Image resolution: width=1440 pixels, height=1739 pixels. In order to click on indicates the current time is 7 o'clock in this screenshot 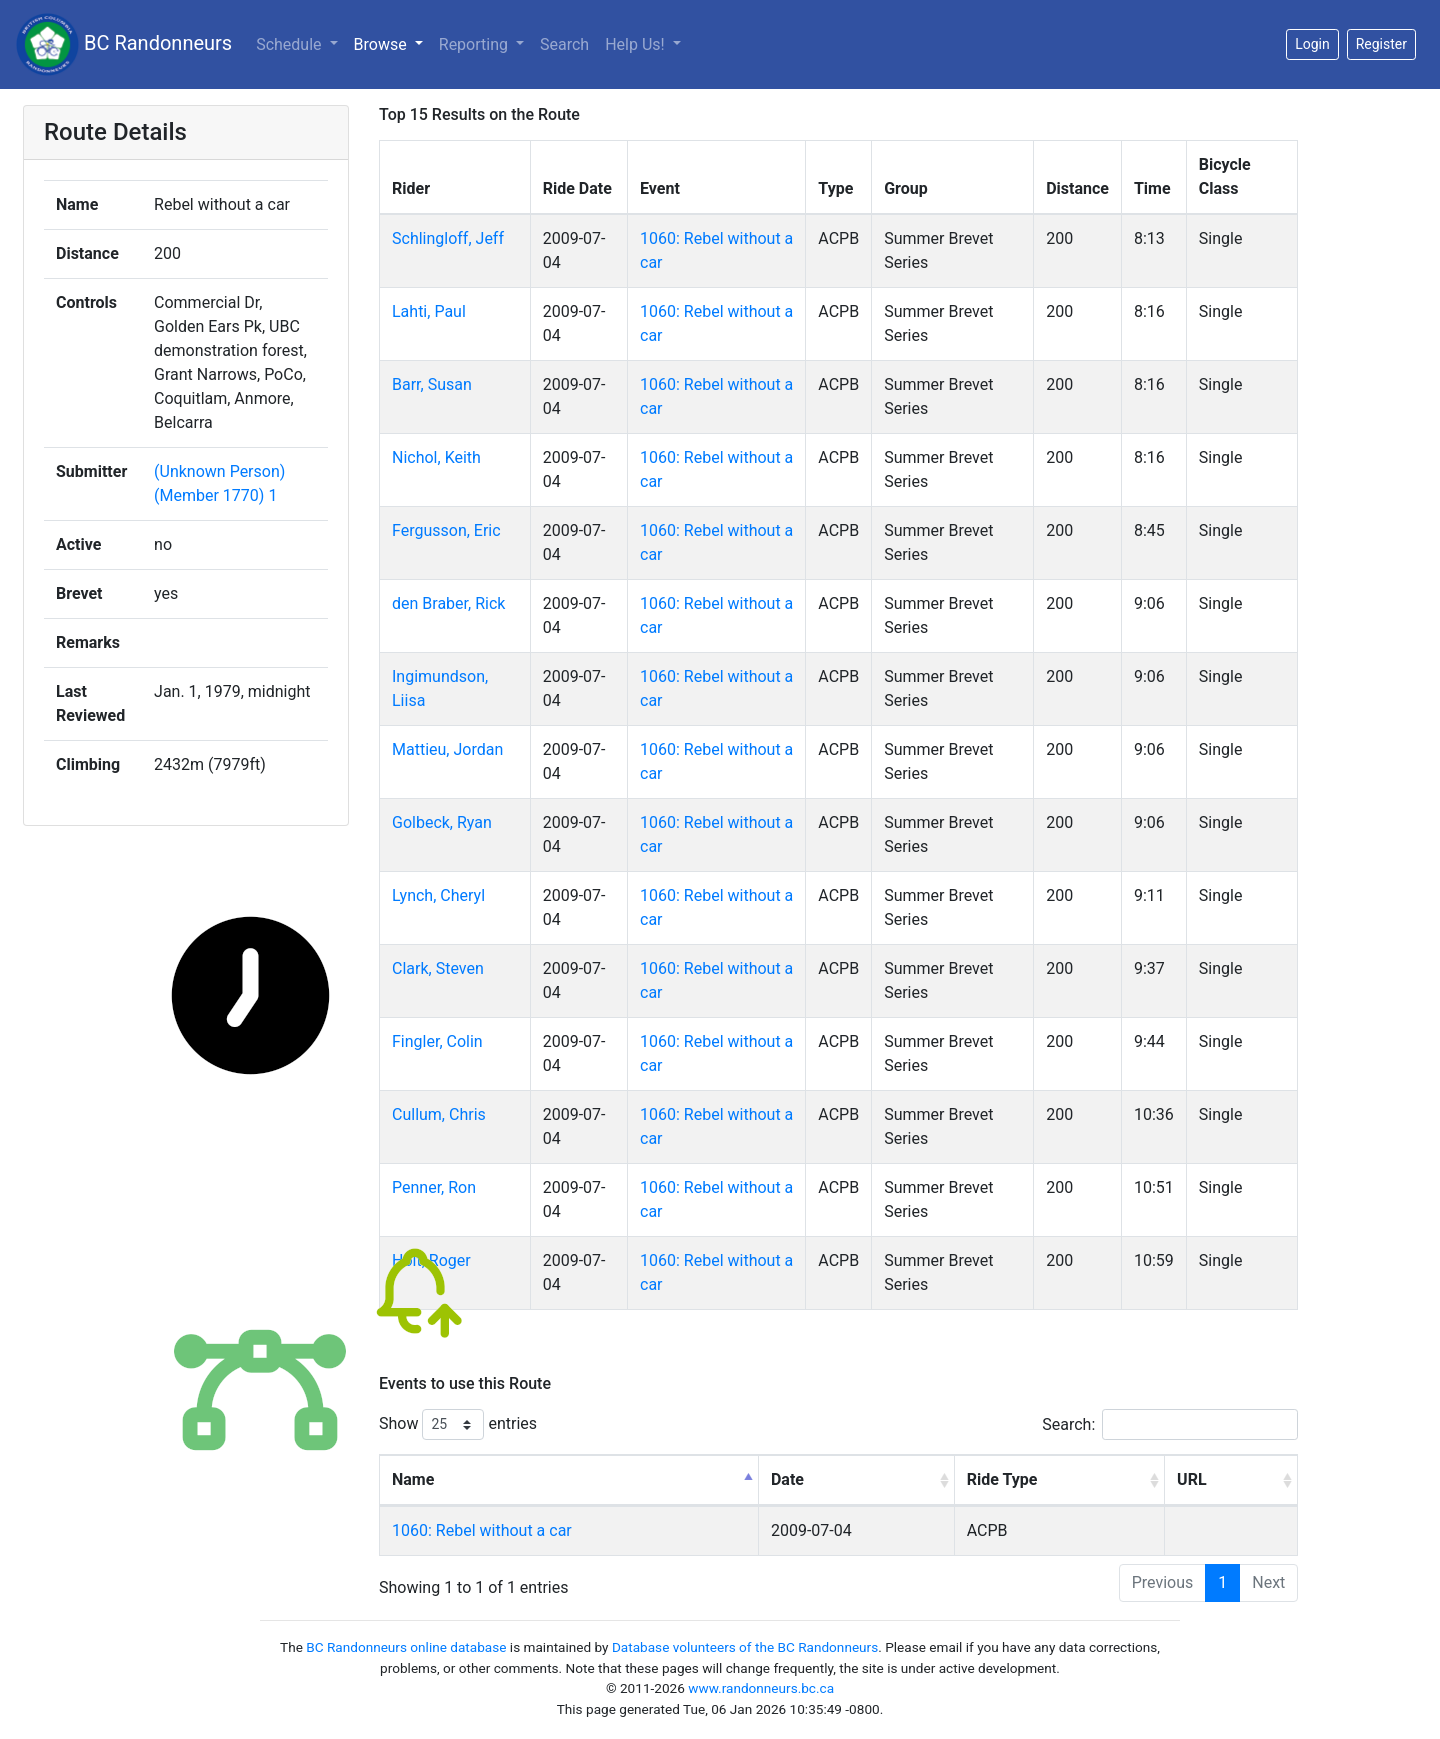, I will do `click(250, 995)`.